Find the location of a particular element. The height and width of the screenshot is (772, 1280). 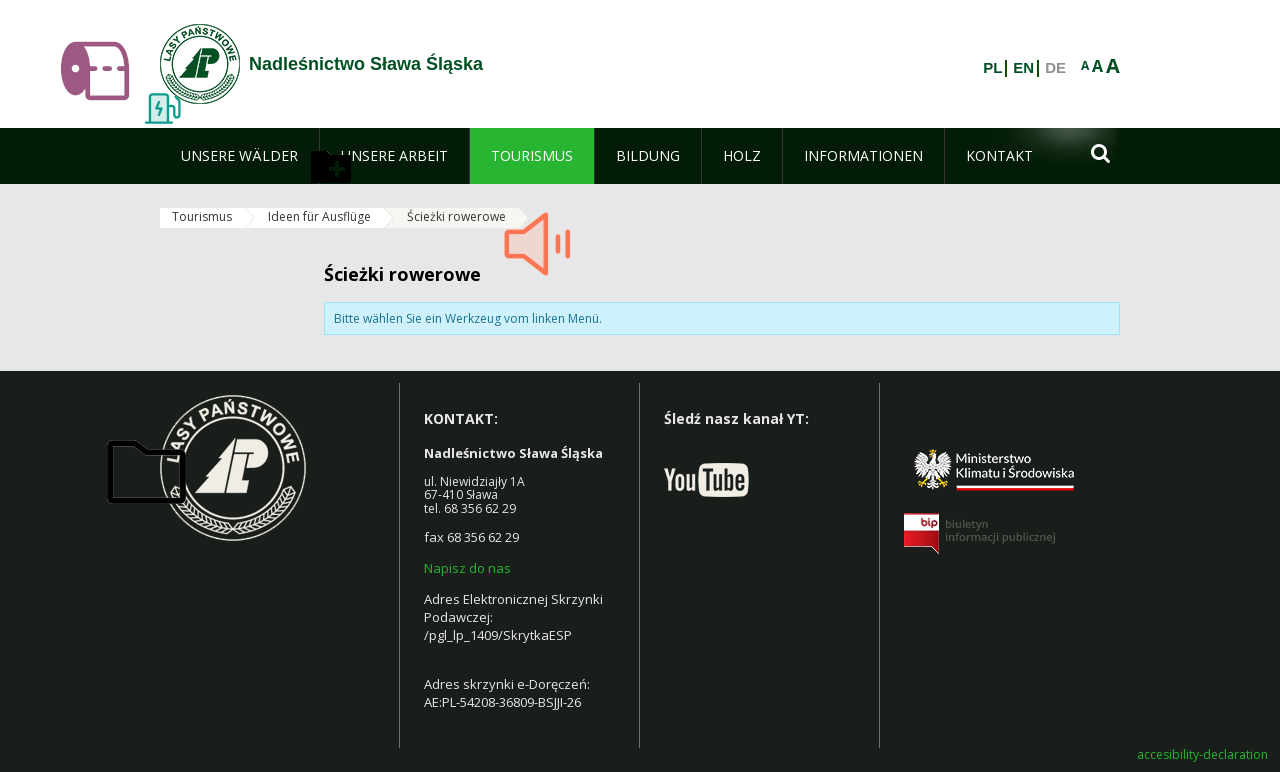

open a folder to view its contents is located at coordinates (146, 470).